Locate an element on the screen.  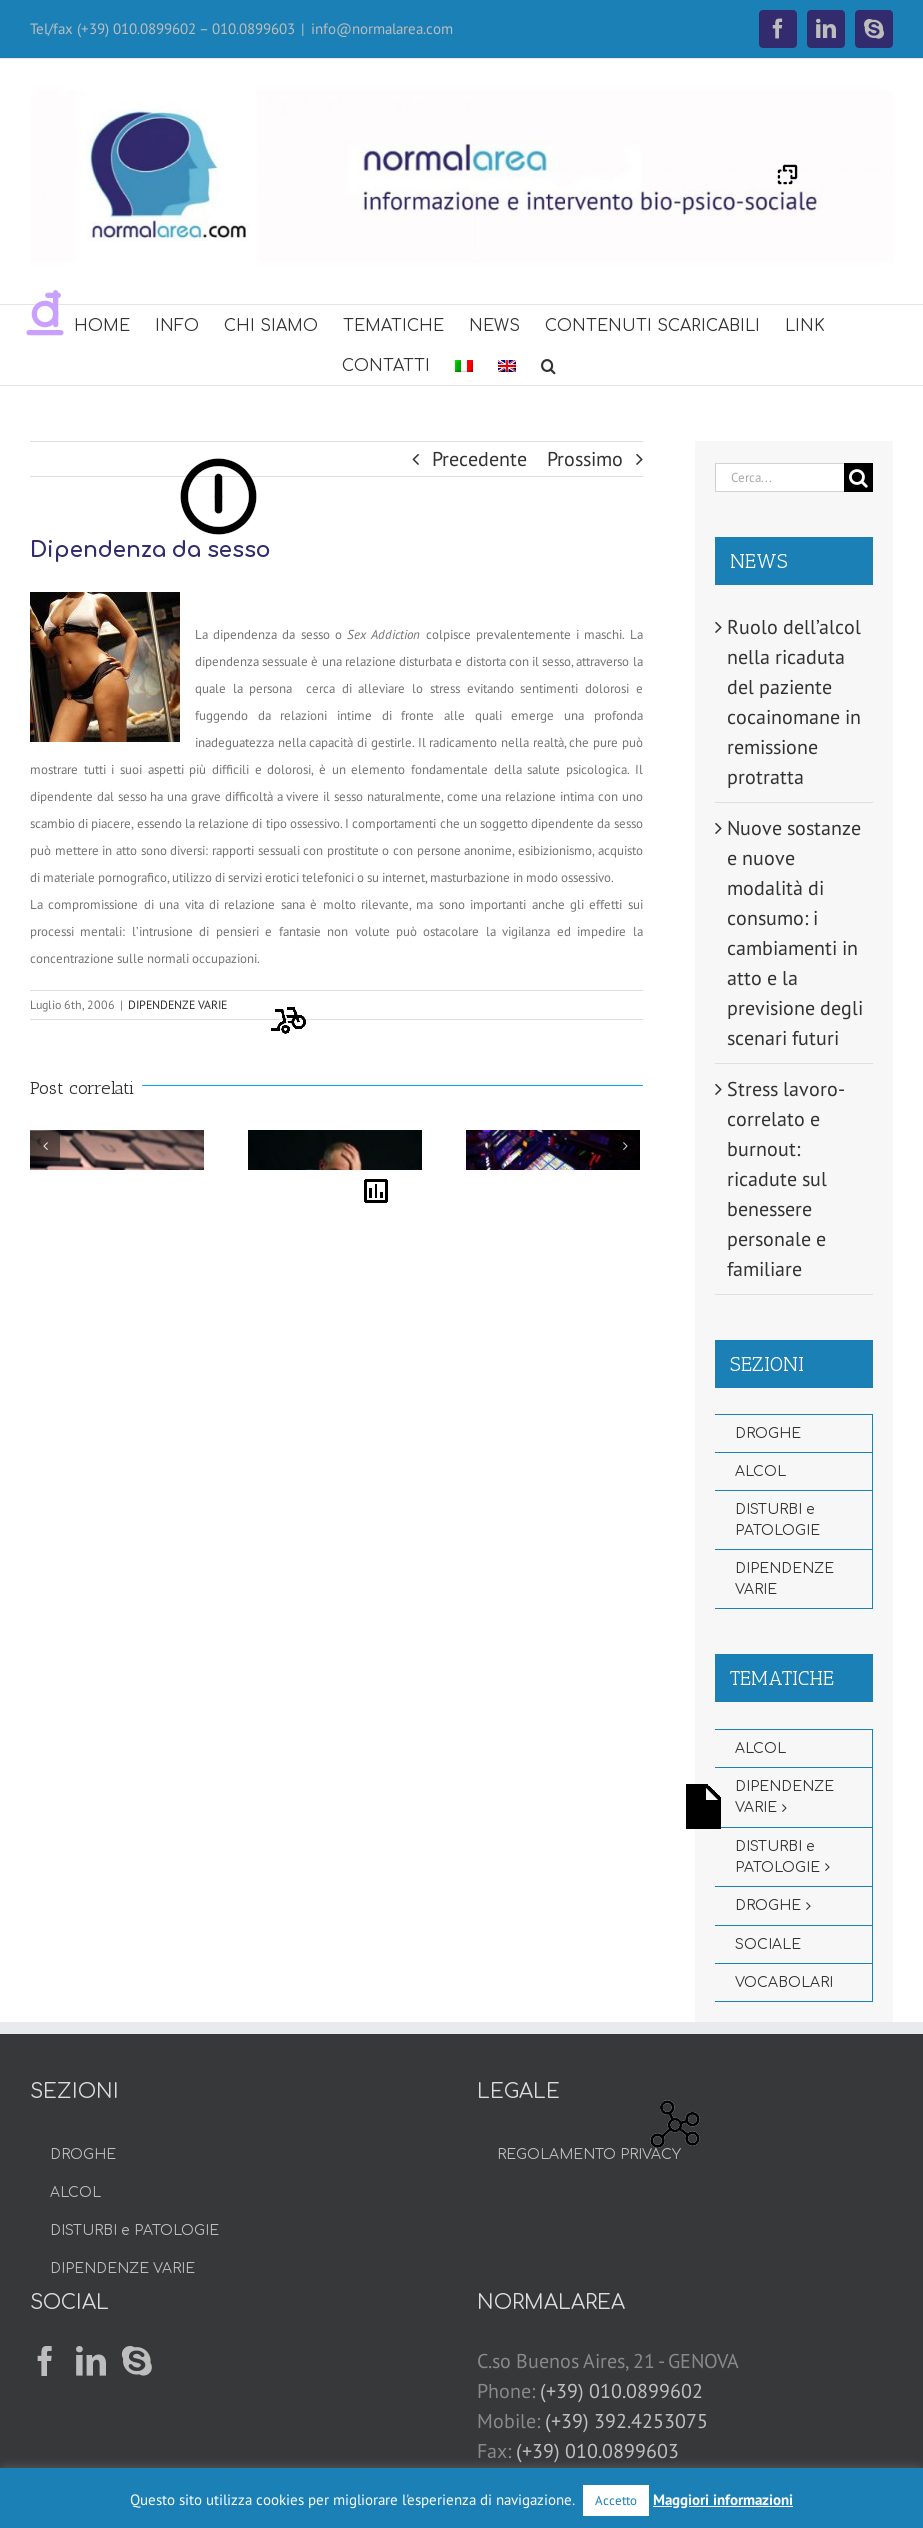
insert or upload a file is located at coordinates (703, 1806).